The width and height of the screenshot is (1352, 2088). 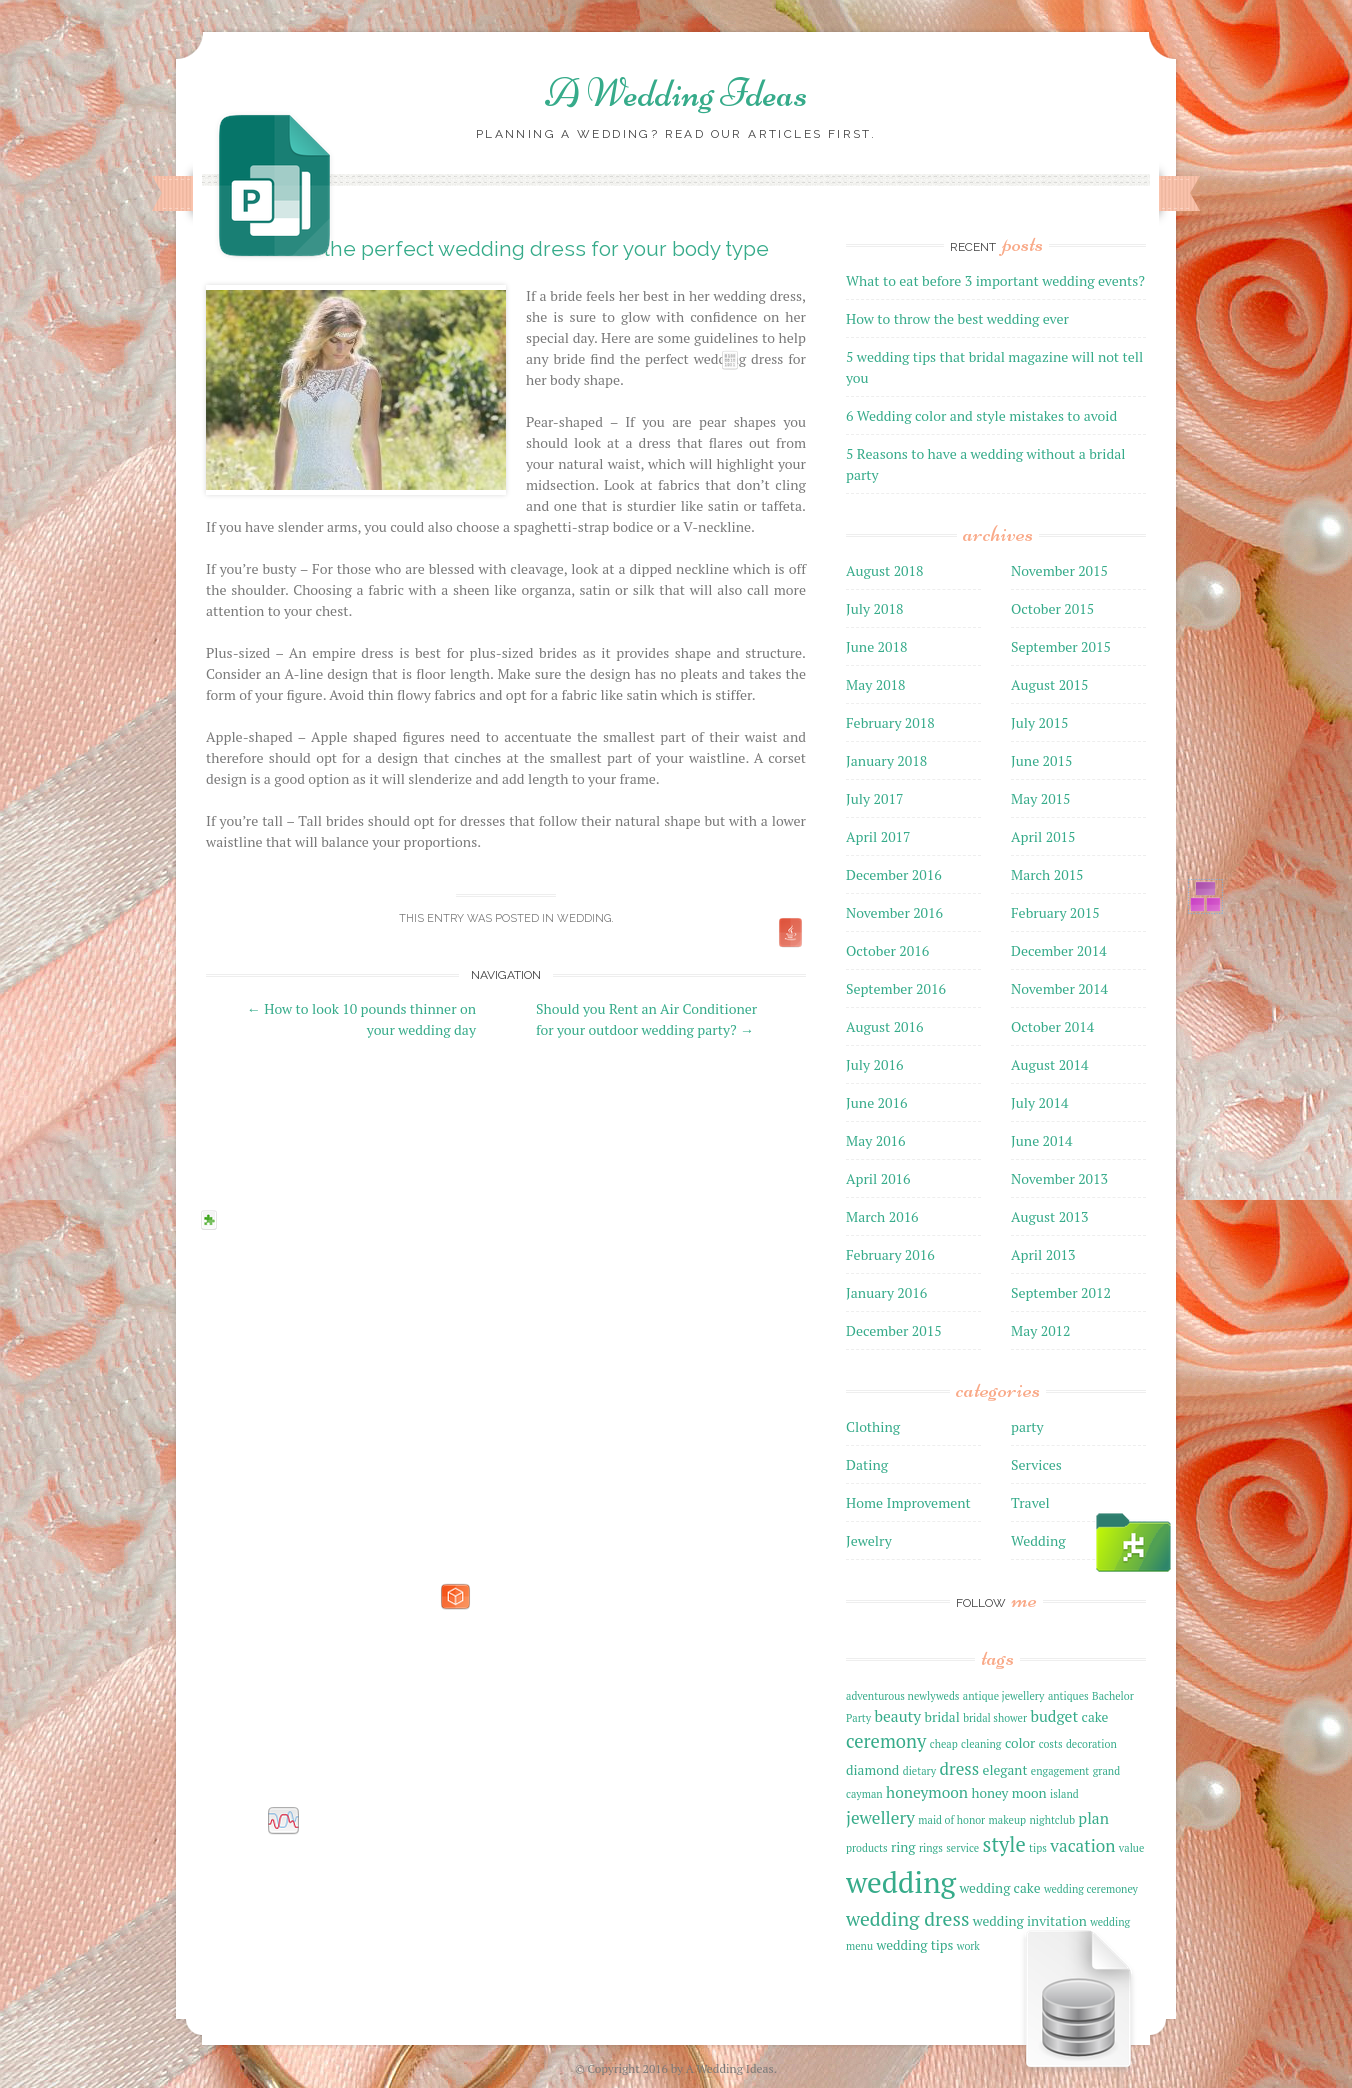 What do you see at coordinates (790, 932) in the screenshot?
I see `a java source code file` at bounding box center [790, 932].